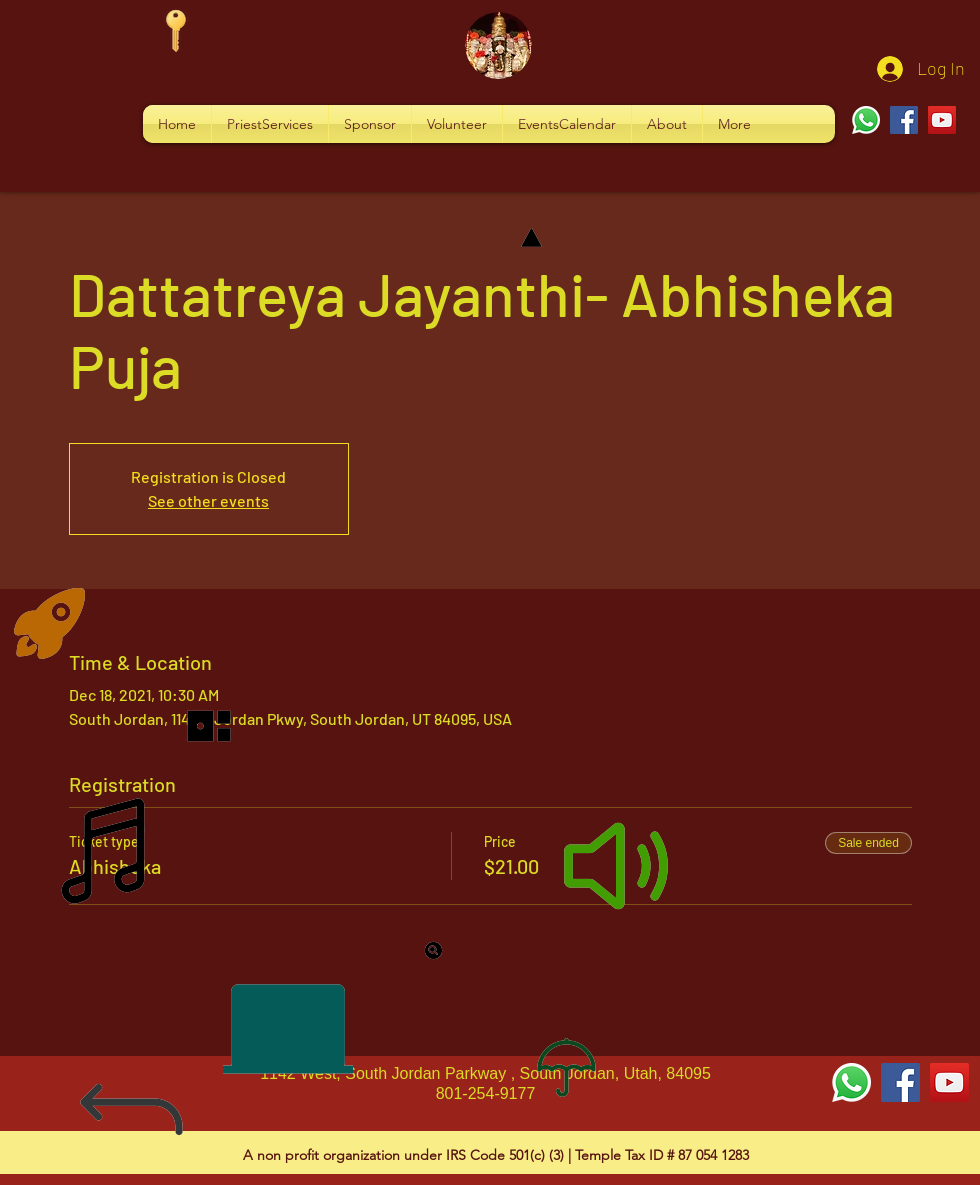 The width and height of the screenshot is (980, 1185). Describe the element at coordinates (616, 866) in the screenshot. I see `adjust audio volume to medium level` at that location.